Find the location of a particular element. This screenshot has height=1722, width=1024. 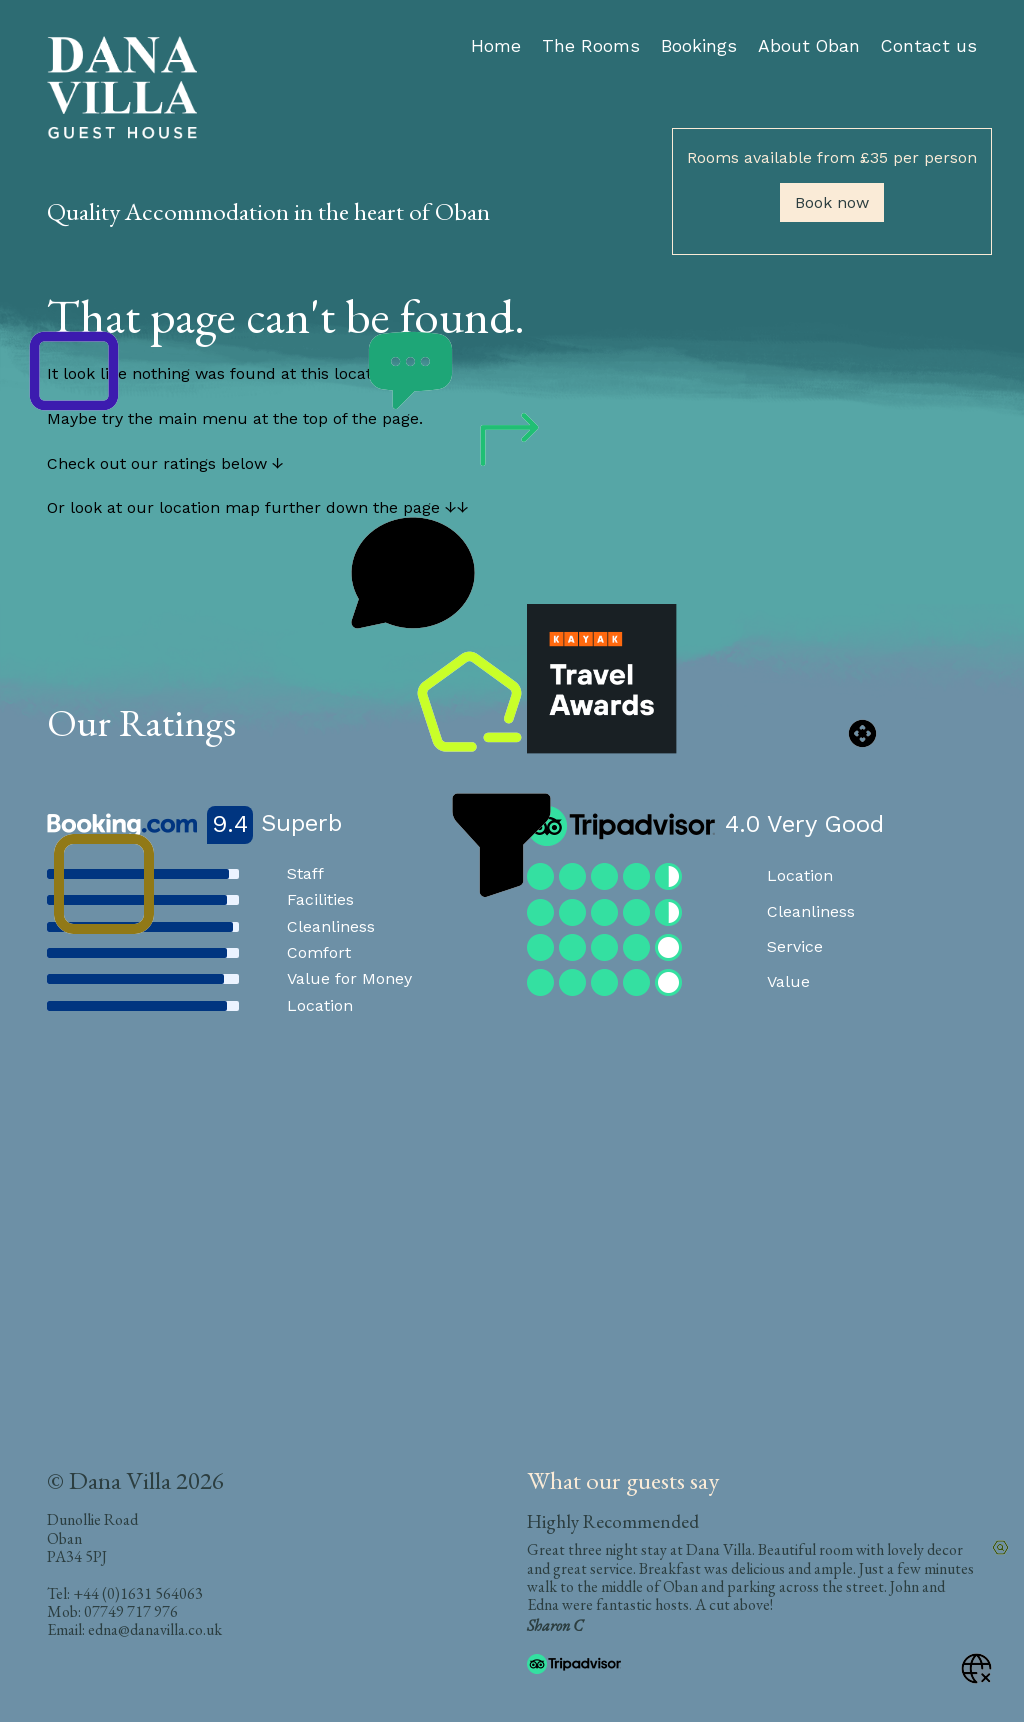

access Google BigQuery data warehouse is located at coordinates (1000, 1547).